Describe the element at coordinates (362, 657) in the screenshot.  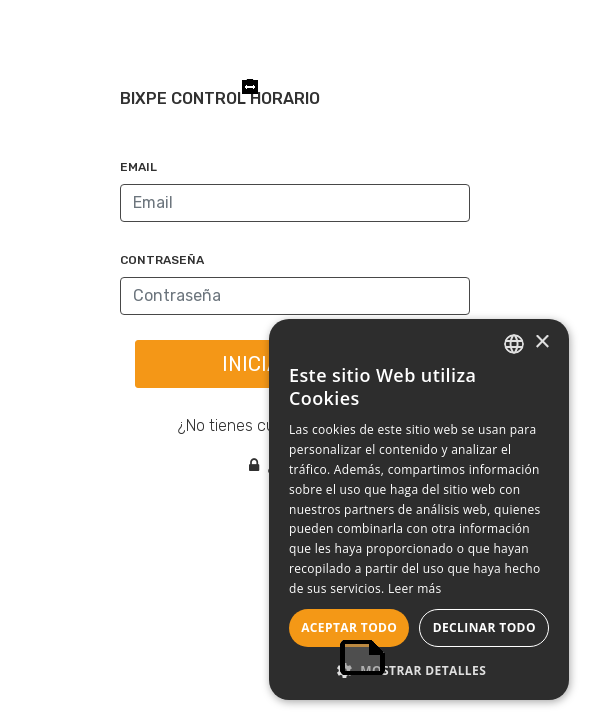
I see `create a new note` at that location.